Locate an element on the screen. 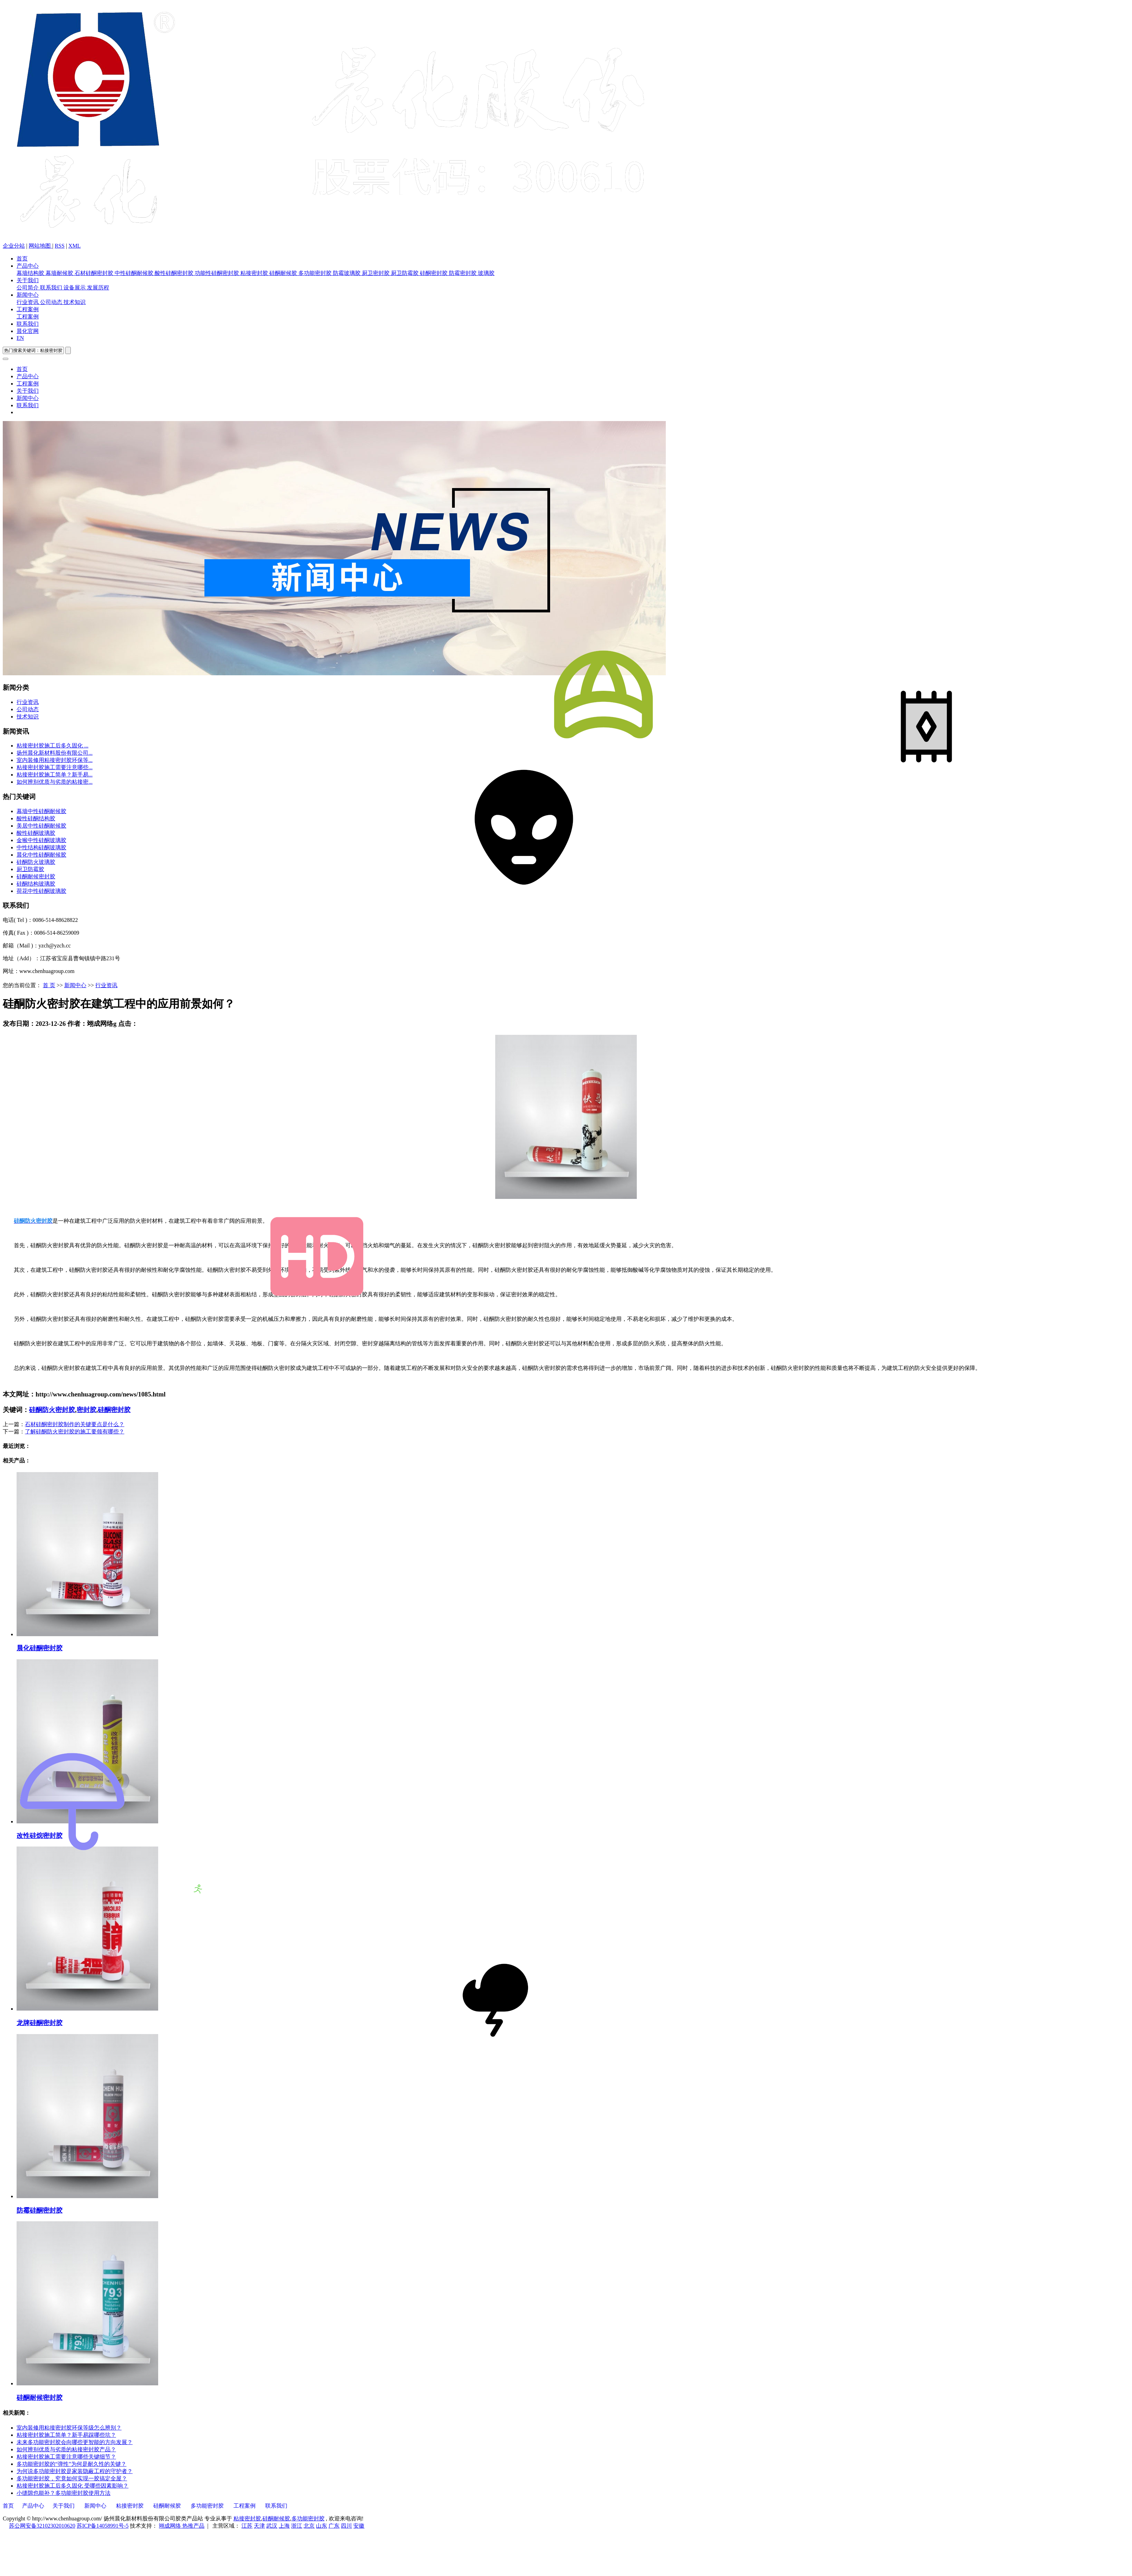 This screenshot has width=1132, height=2576. start a running or fitness activity is located at coordinates (198, 1889).